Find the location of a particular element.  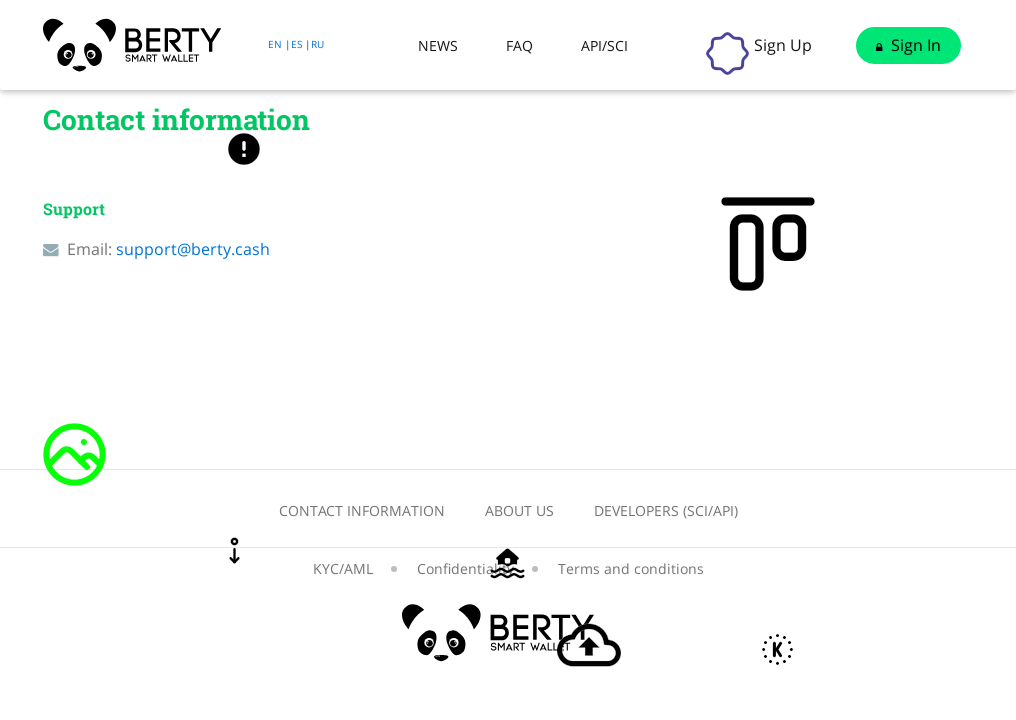

align items to the top edge is located at coordinates (768, 244).